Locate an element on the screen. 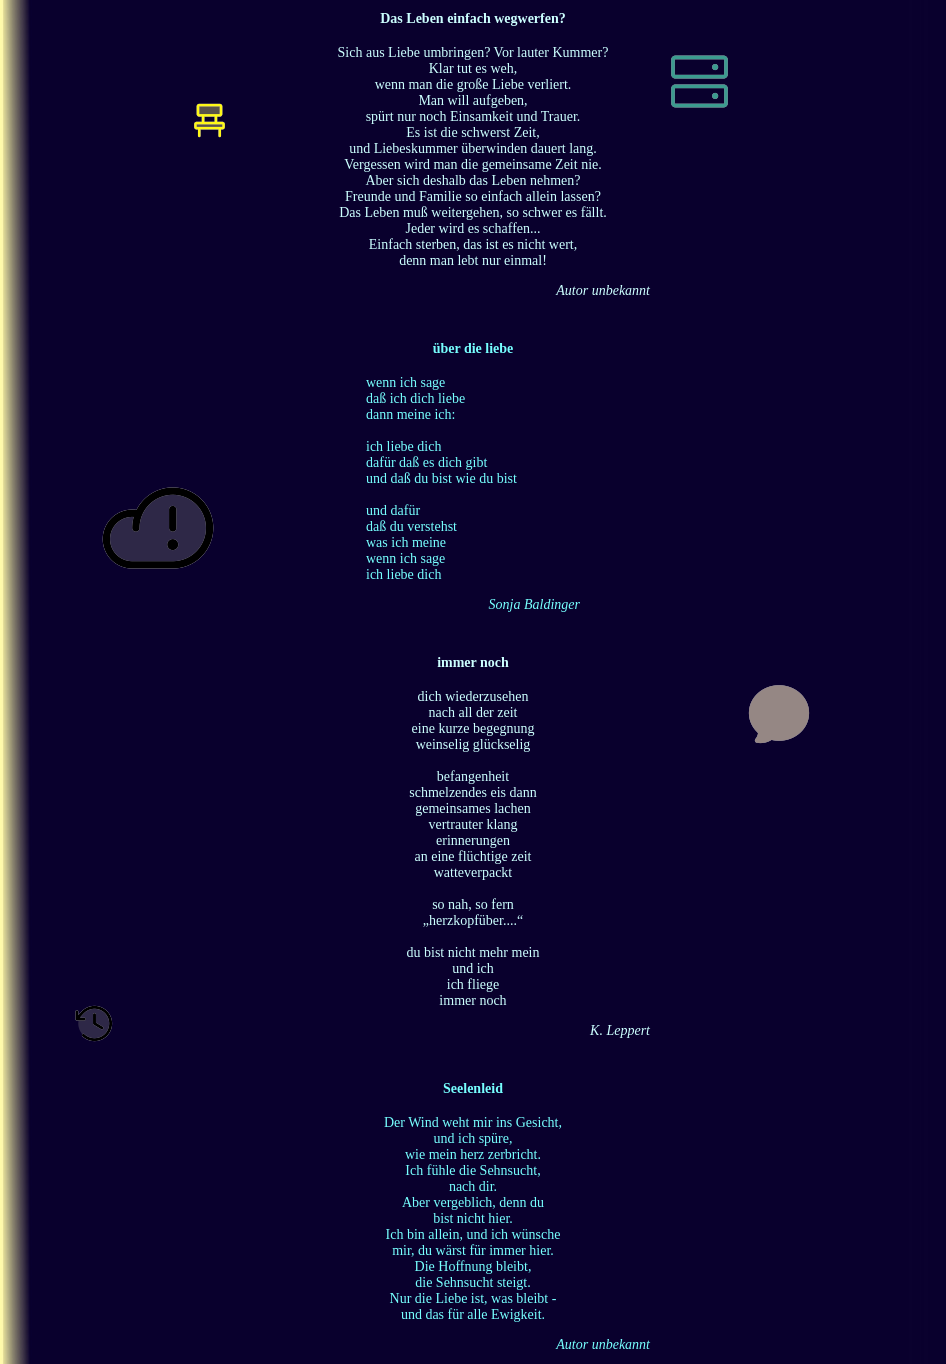 This screenshot has width=946, height=1364. undo or revert to a previous state is located at coordinates (94, 1023).